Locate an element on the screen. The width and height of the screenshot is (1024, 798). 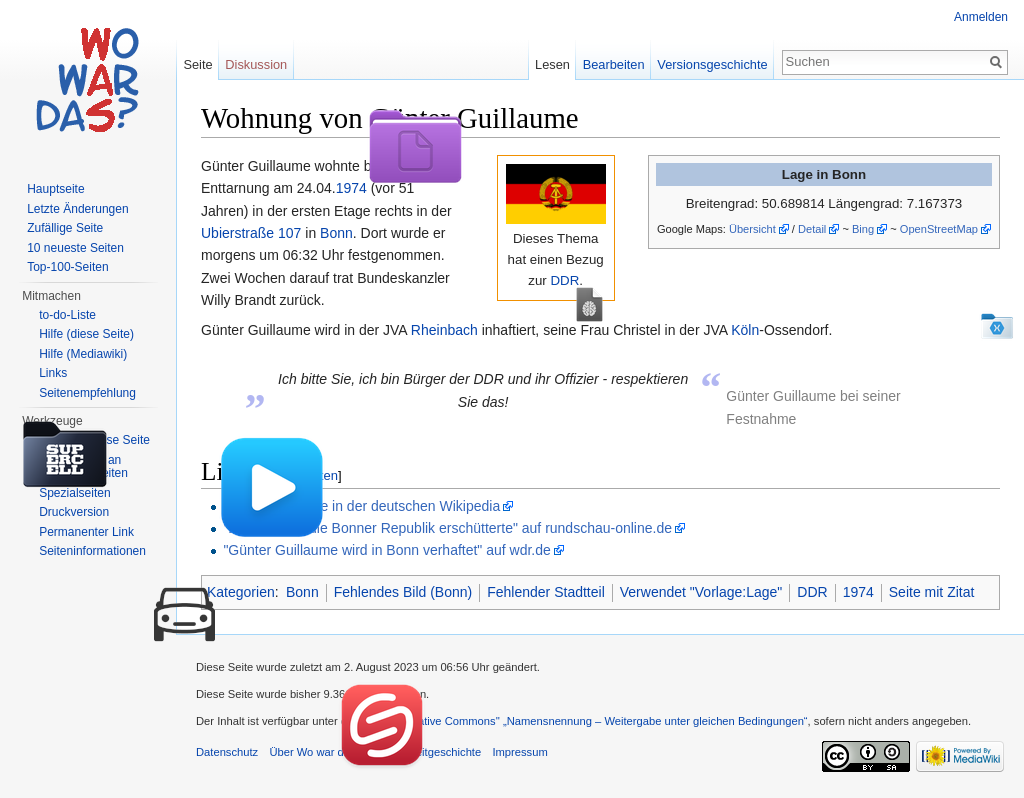
open smash file transfer app is located at coordinates (382, 725).